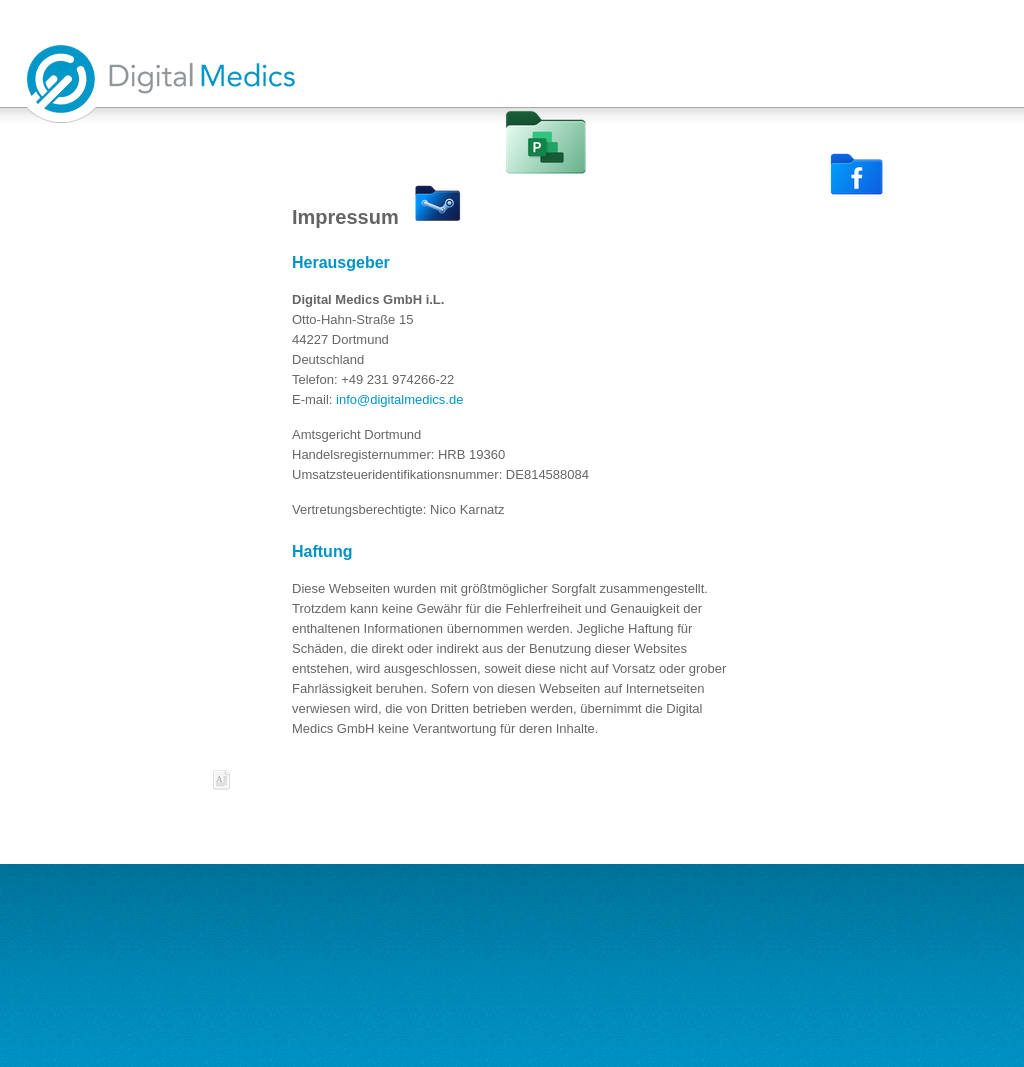  Describe the element at coordinates (437, 204) in the screenshot. I see `open your Steam games folder` at that location.